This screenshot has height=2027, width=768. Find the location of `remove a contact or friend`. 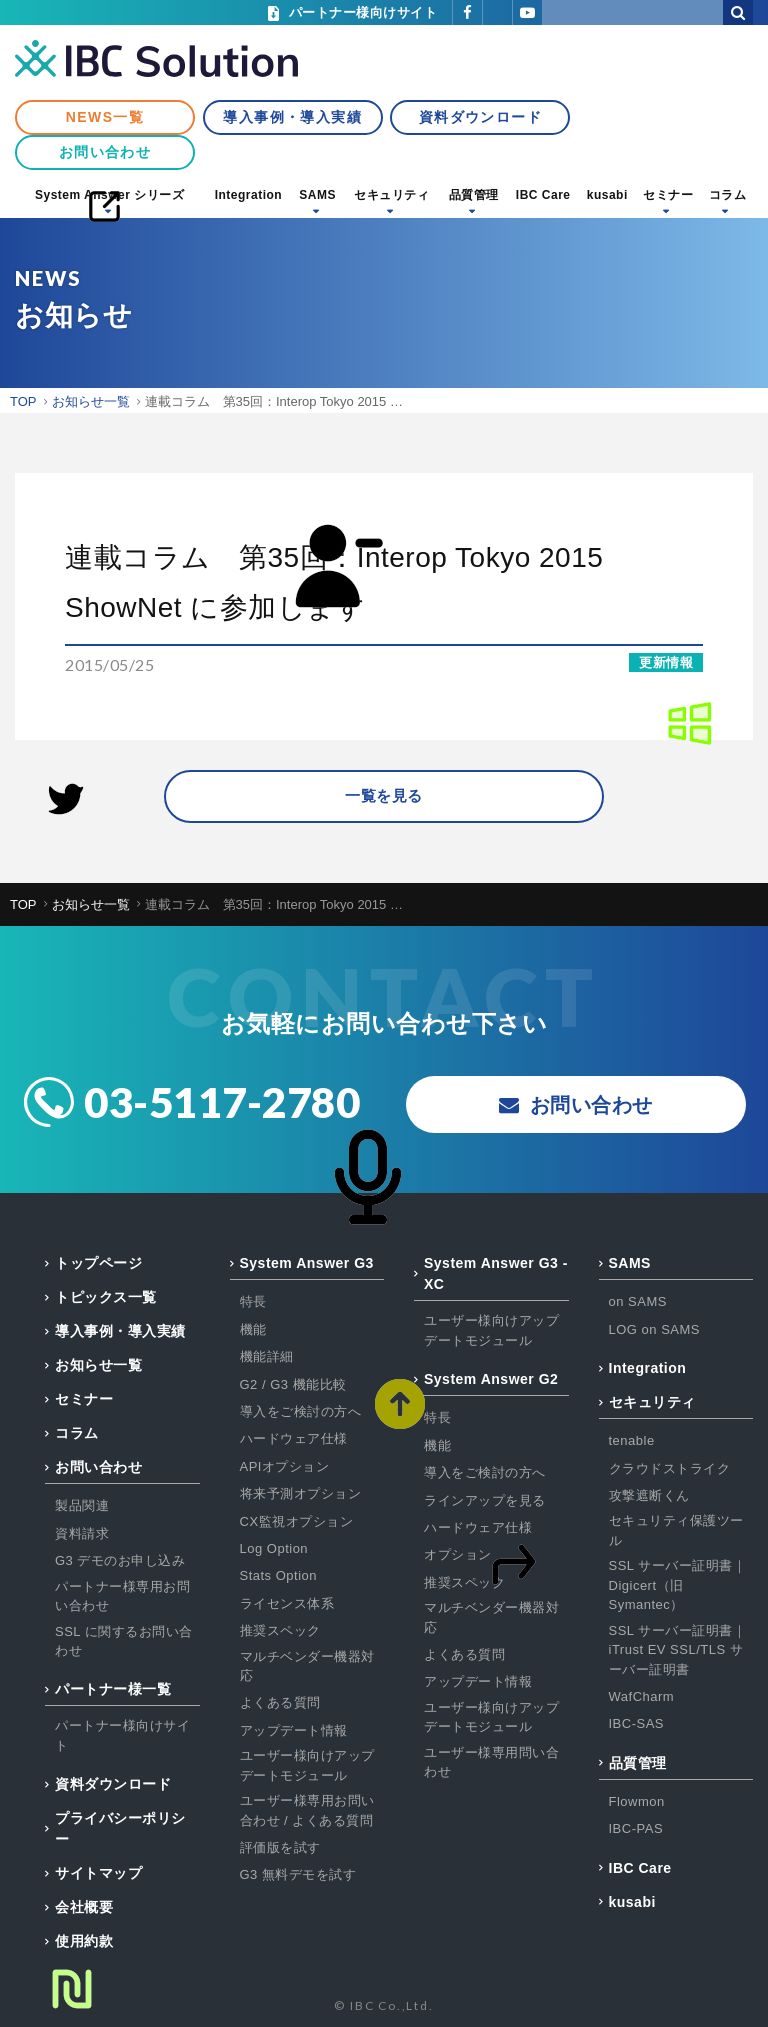

remove a contact or friend is located at coordinates (337, 566).